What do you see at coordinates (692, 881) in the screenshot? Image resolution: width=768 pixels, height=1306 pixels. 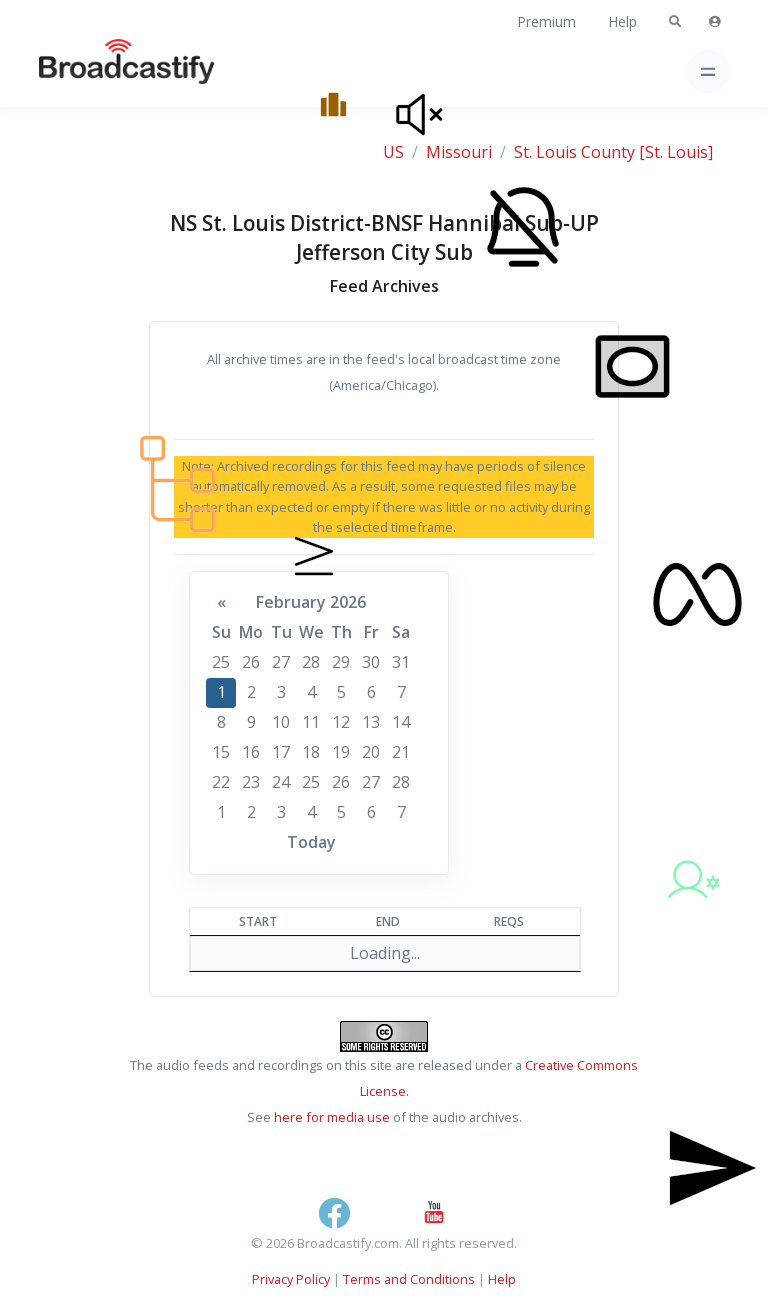 I see `access user settings` at bounding box center [692, 881].